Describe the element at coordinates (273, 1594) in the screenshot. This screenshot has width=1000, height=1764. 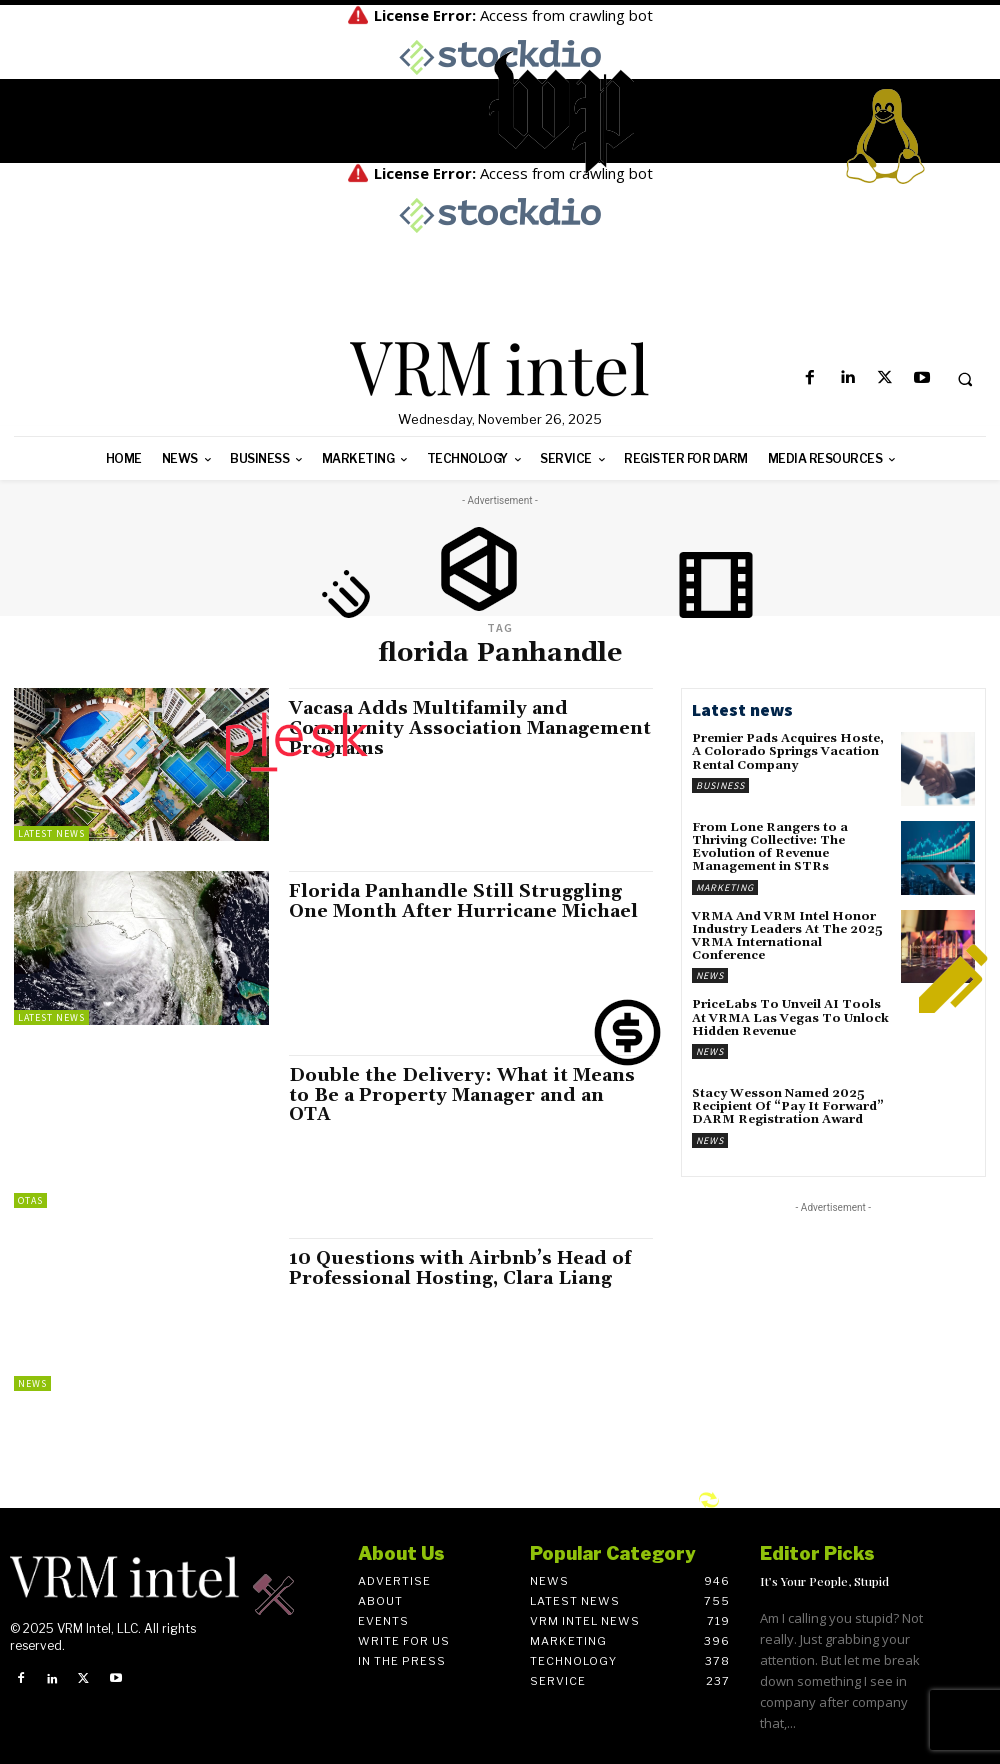
I see `textpattern CMS logo` at that location.